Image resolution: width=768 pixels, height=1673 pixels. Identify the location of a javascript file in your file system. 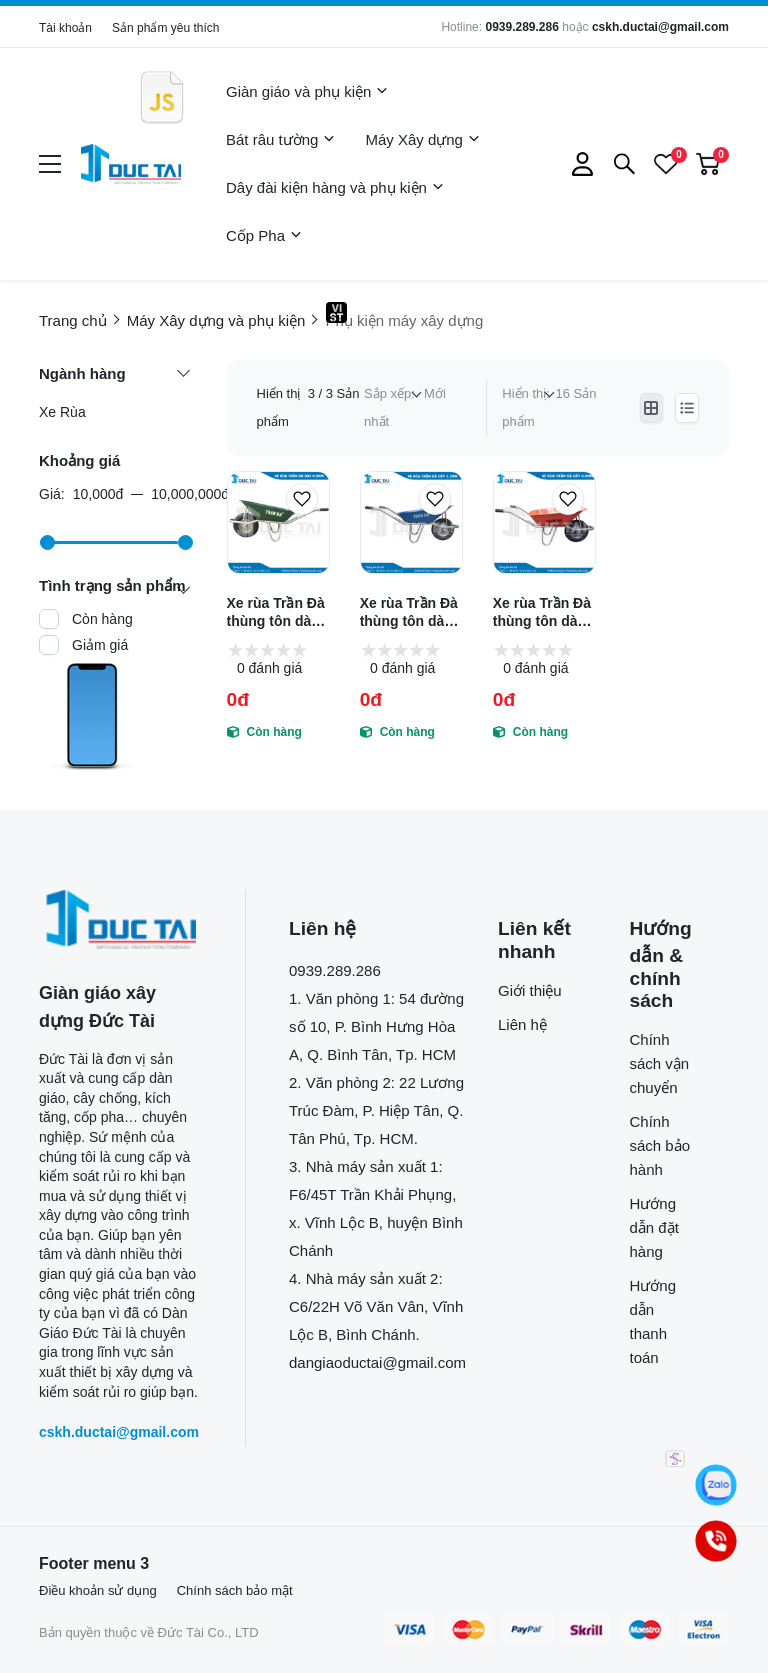
(162, 97).